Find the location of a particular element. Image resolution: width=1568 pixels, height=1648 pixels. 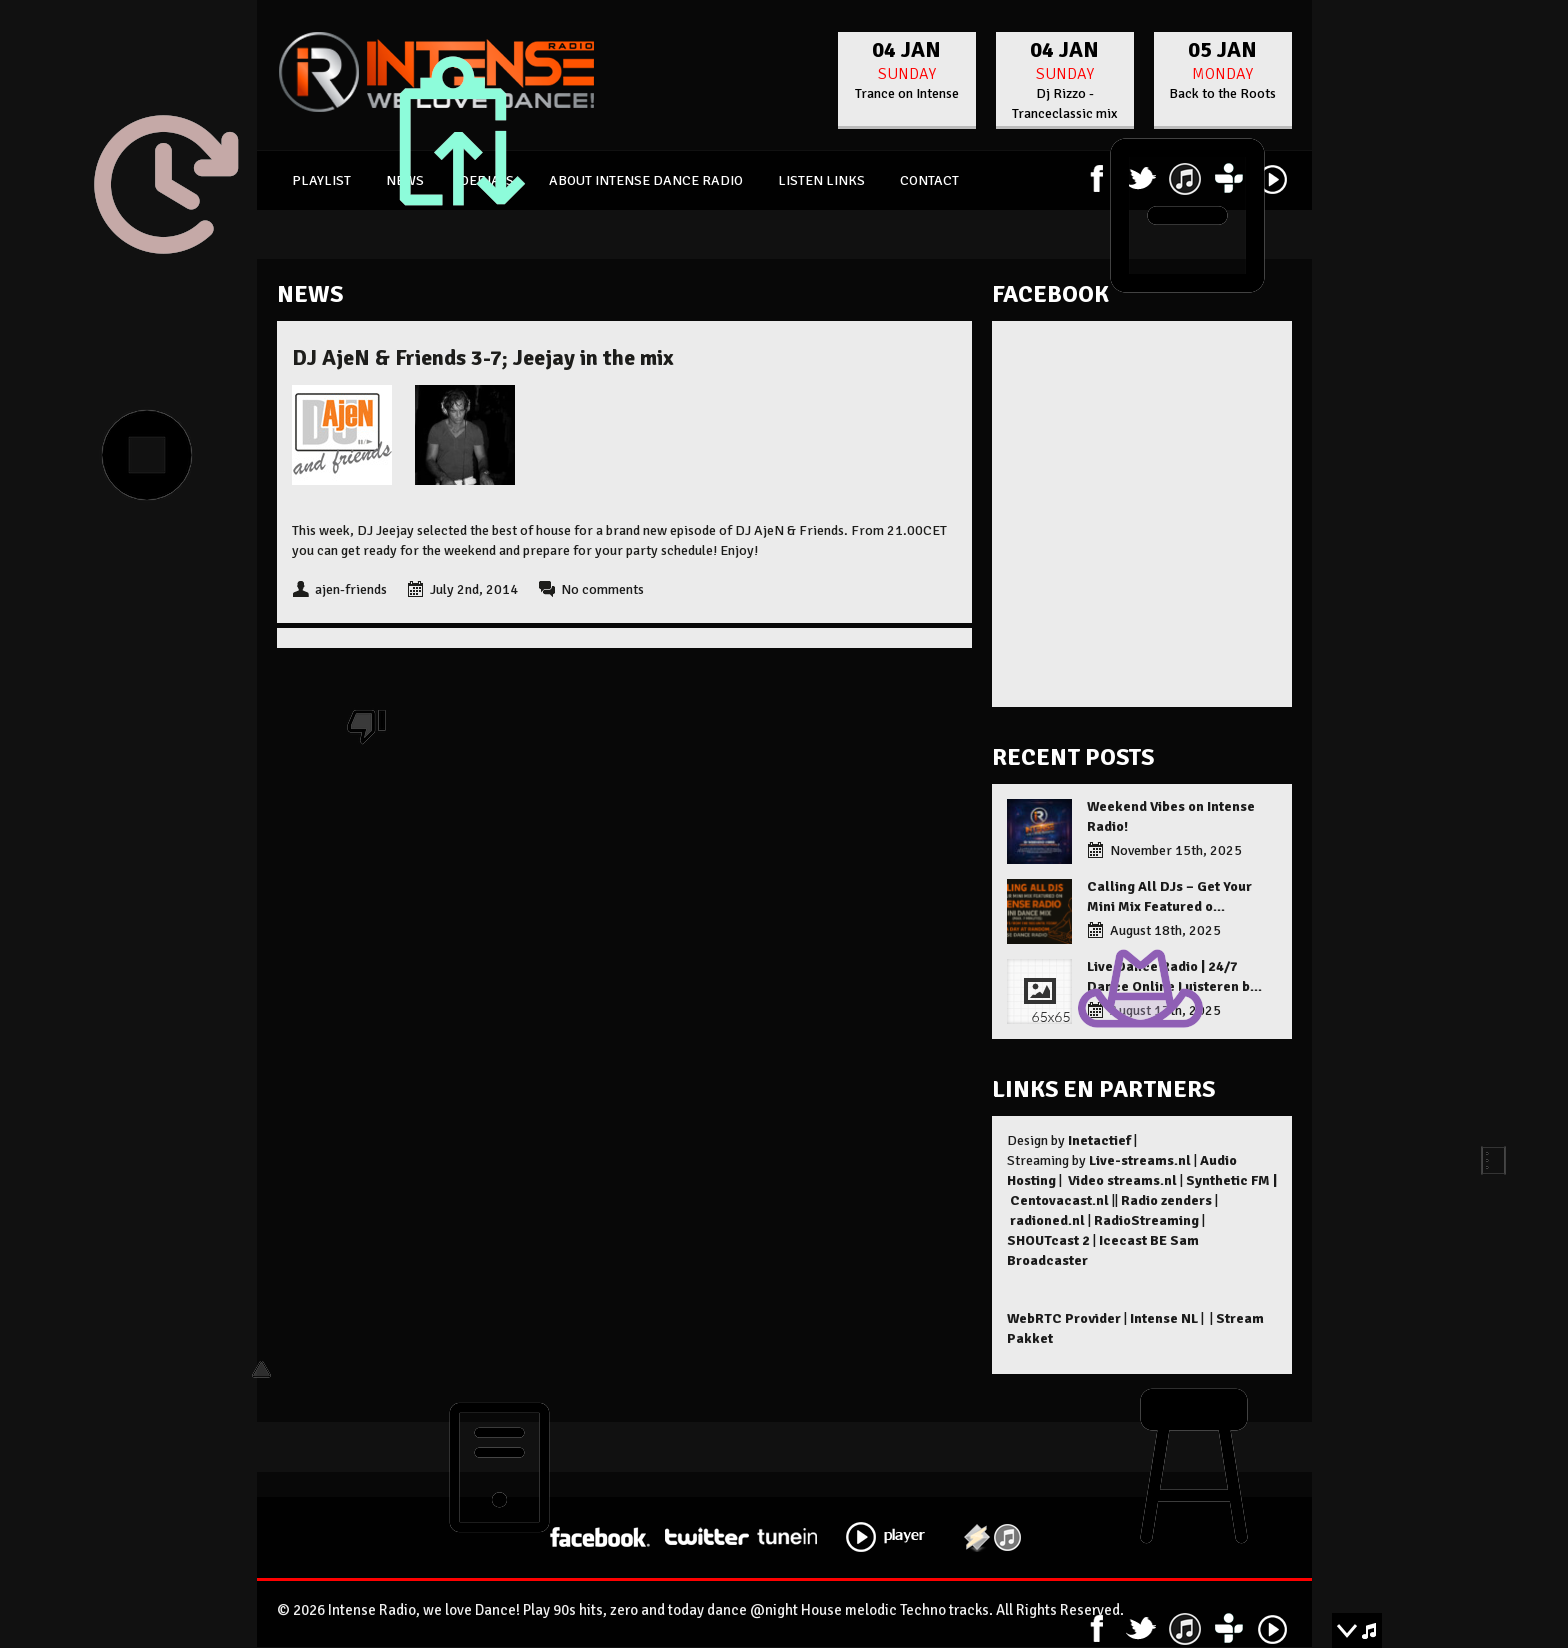

dislike or downvote content is located at coordinates (366, 725).